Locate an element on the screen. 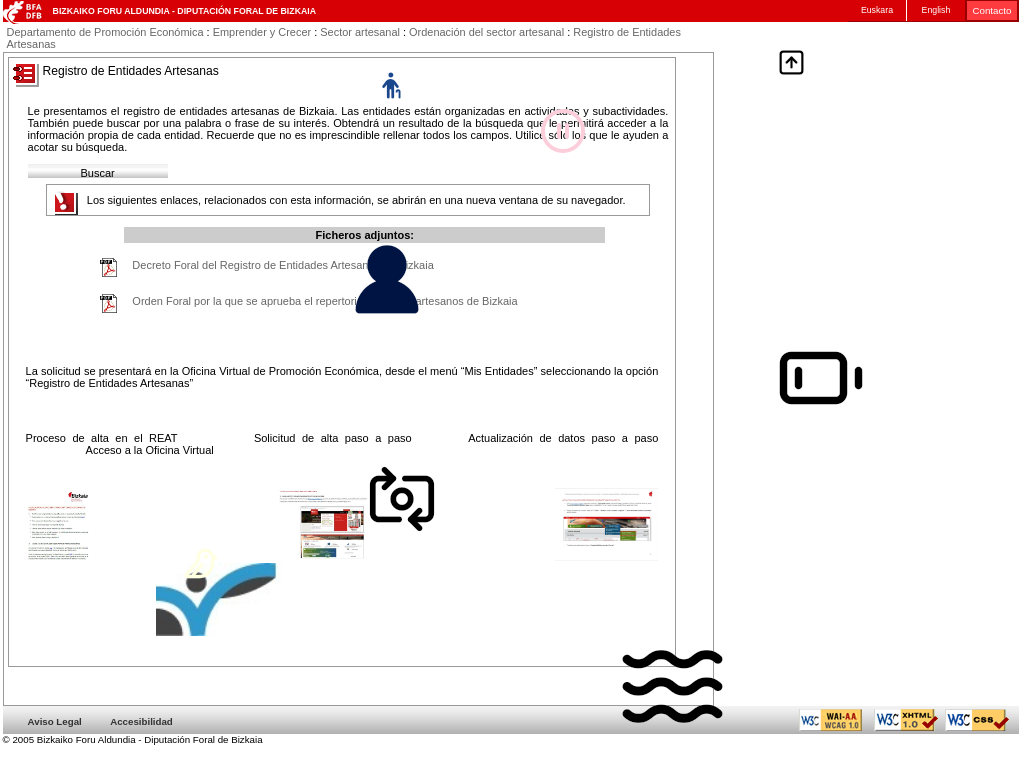 The height and width of the screenshot is (762, 1022). indicates water or aquatic features is located at coordinates (672, 686).